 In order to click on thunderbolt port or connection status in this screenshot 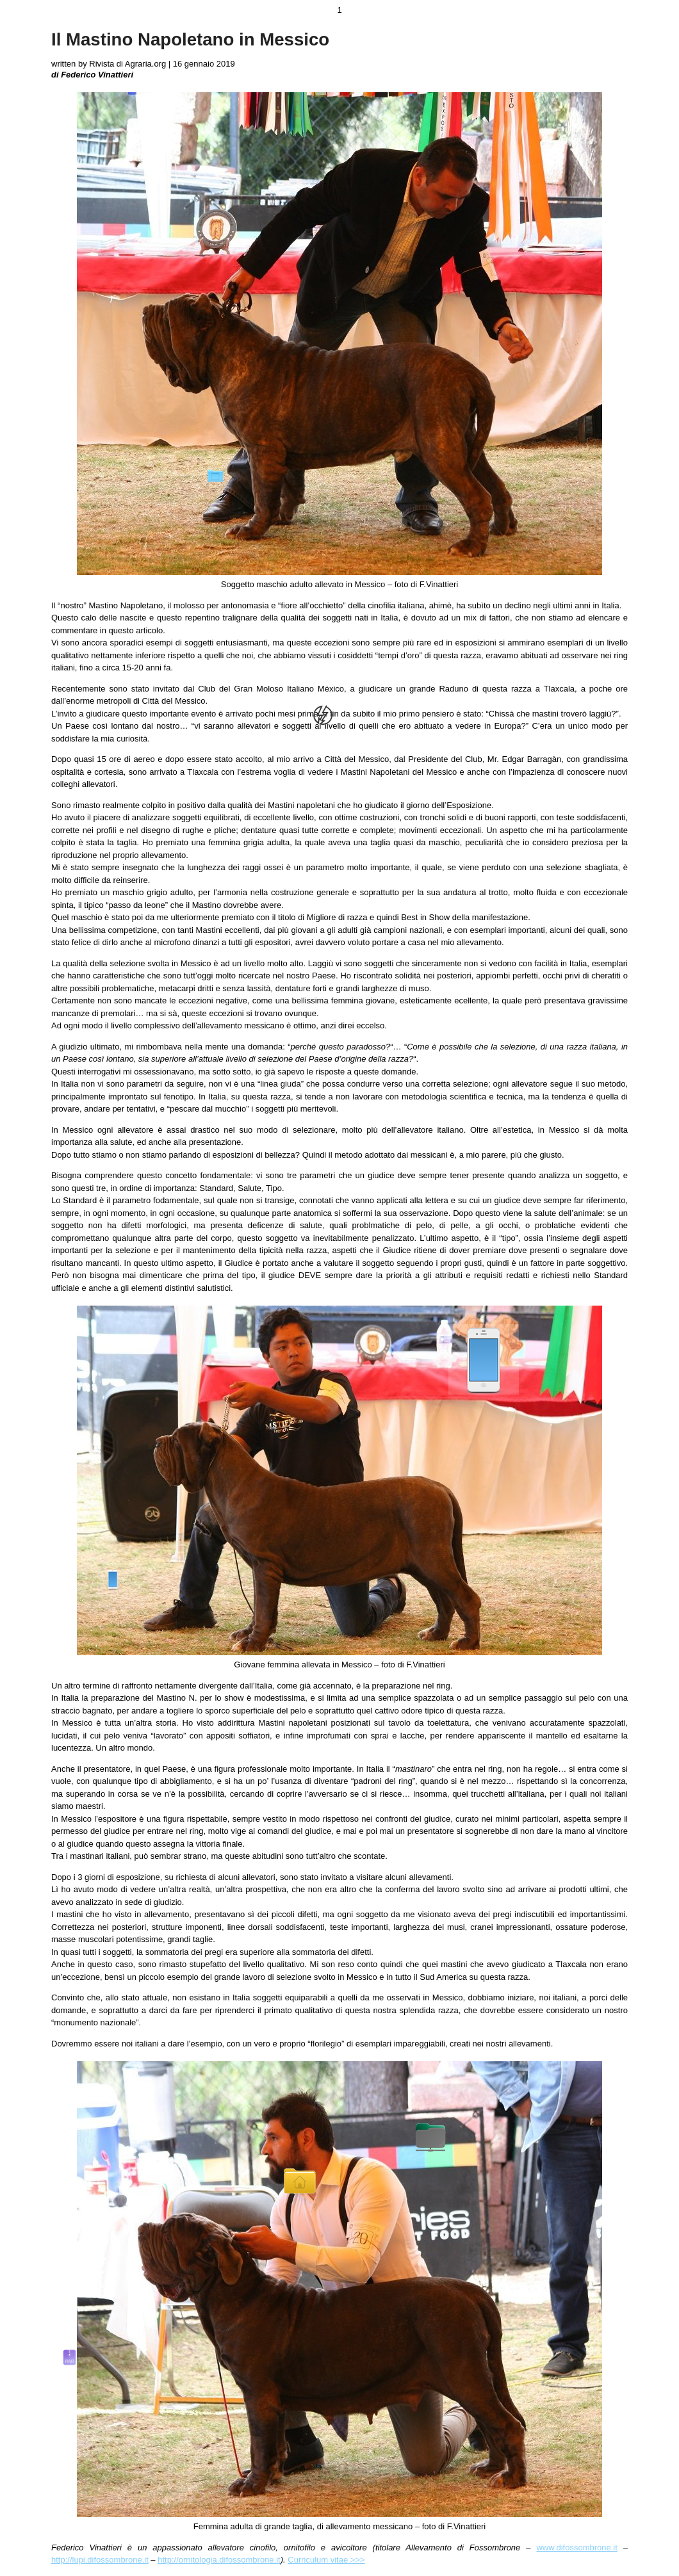, I will do `click(323, 715)`.